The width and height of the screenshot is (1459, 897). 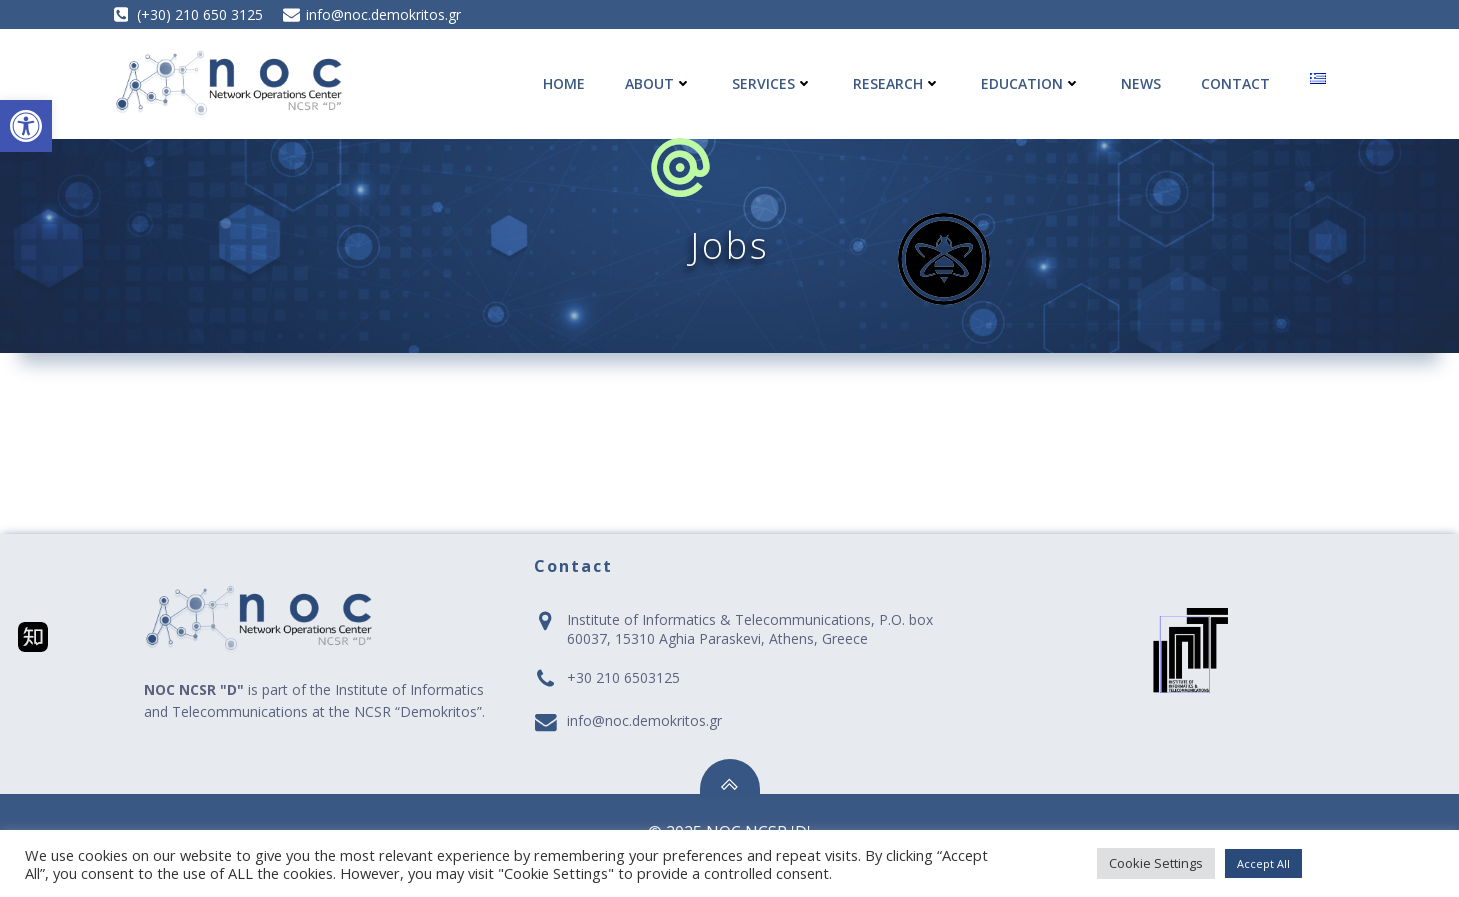 I want to click on open zhihu app, so click(x=33, y=637).